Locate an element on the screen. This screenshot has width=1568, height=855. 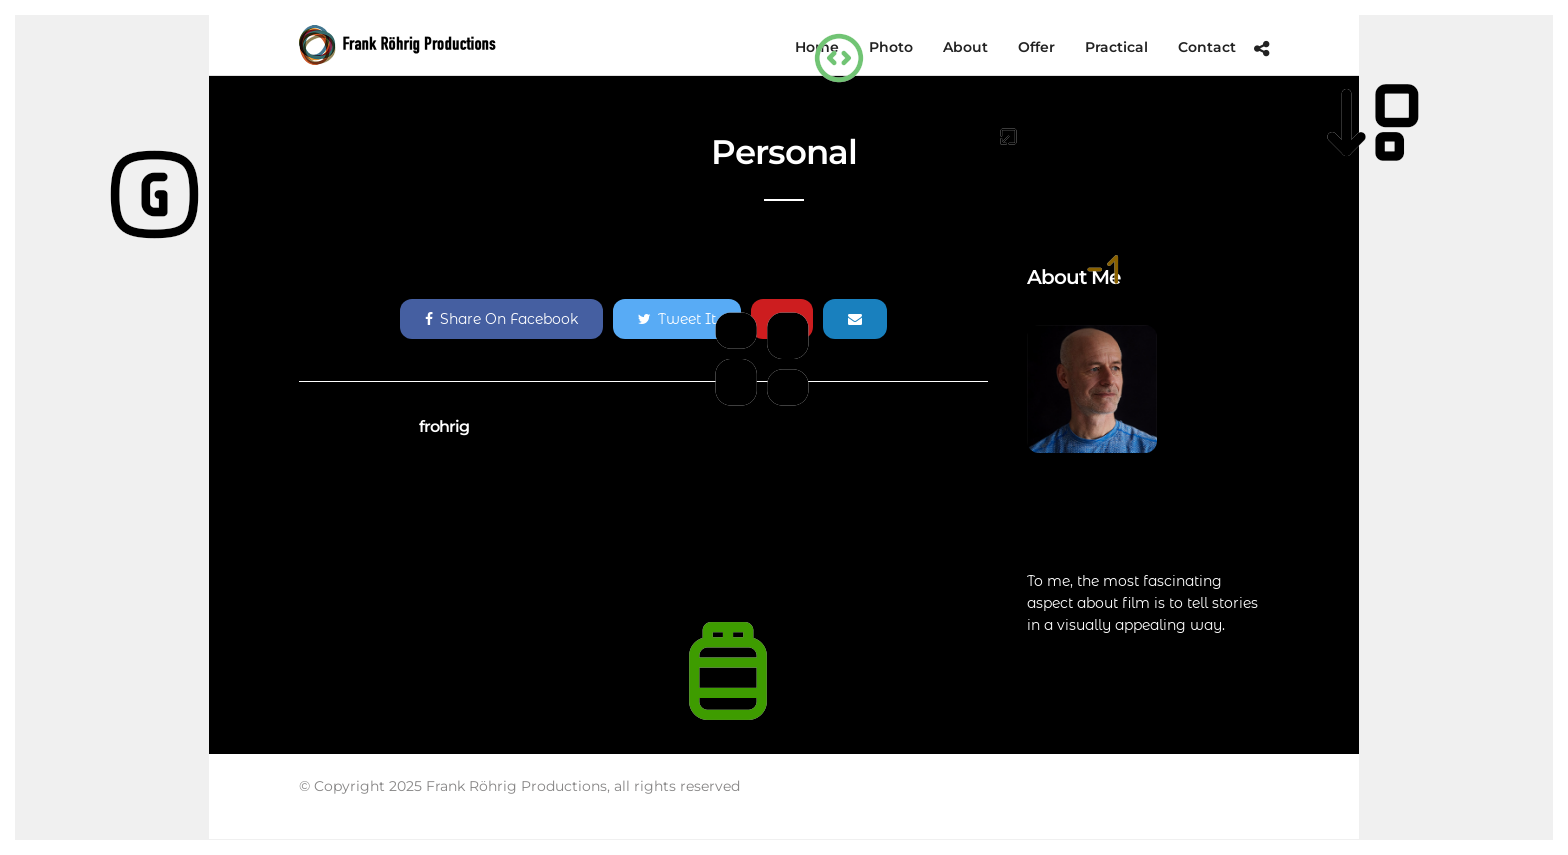
move content outside the current container is located at coordinates (1008, 136).